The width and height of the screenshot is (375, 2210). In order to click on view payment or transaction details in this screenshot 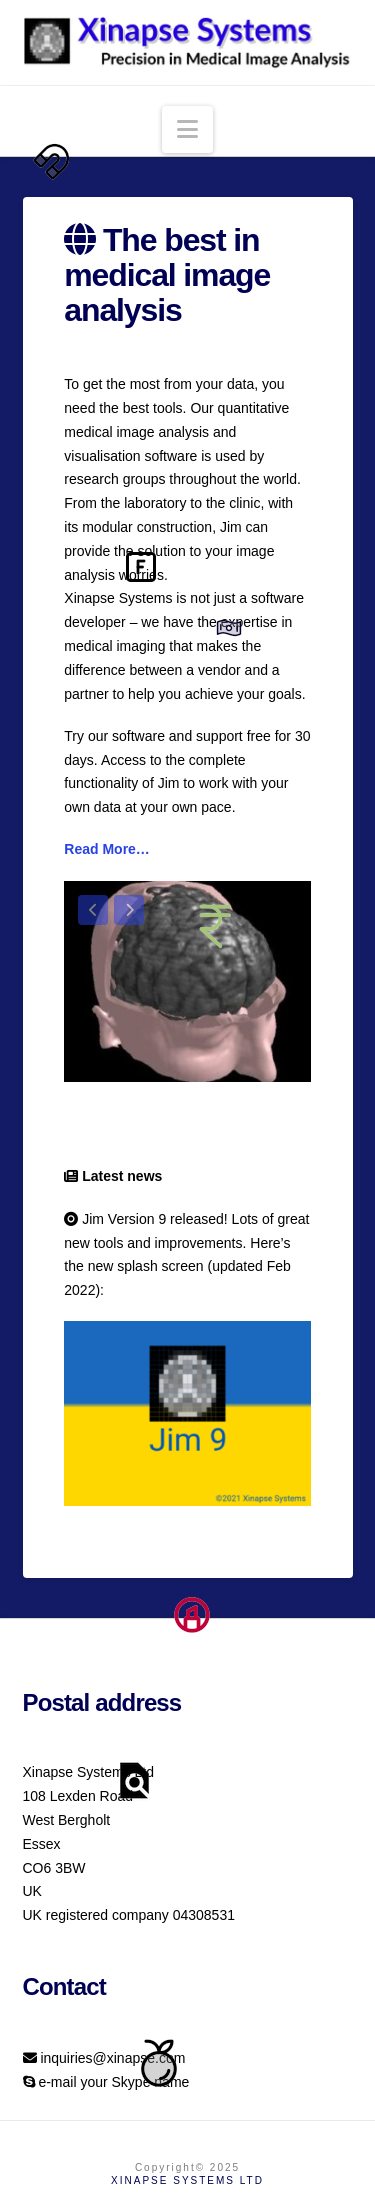, I will do `click(229, 628)`.